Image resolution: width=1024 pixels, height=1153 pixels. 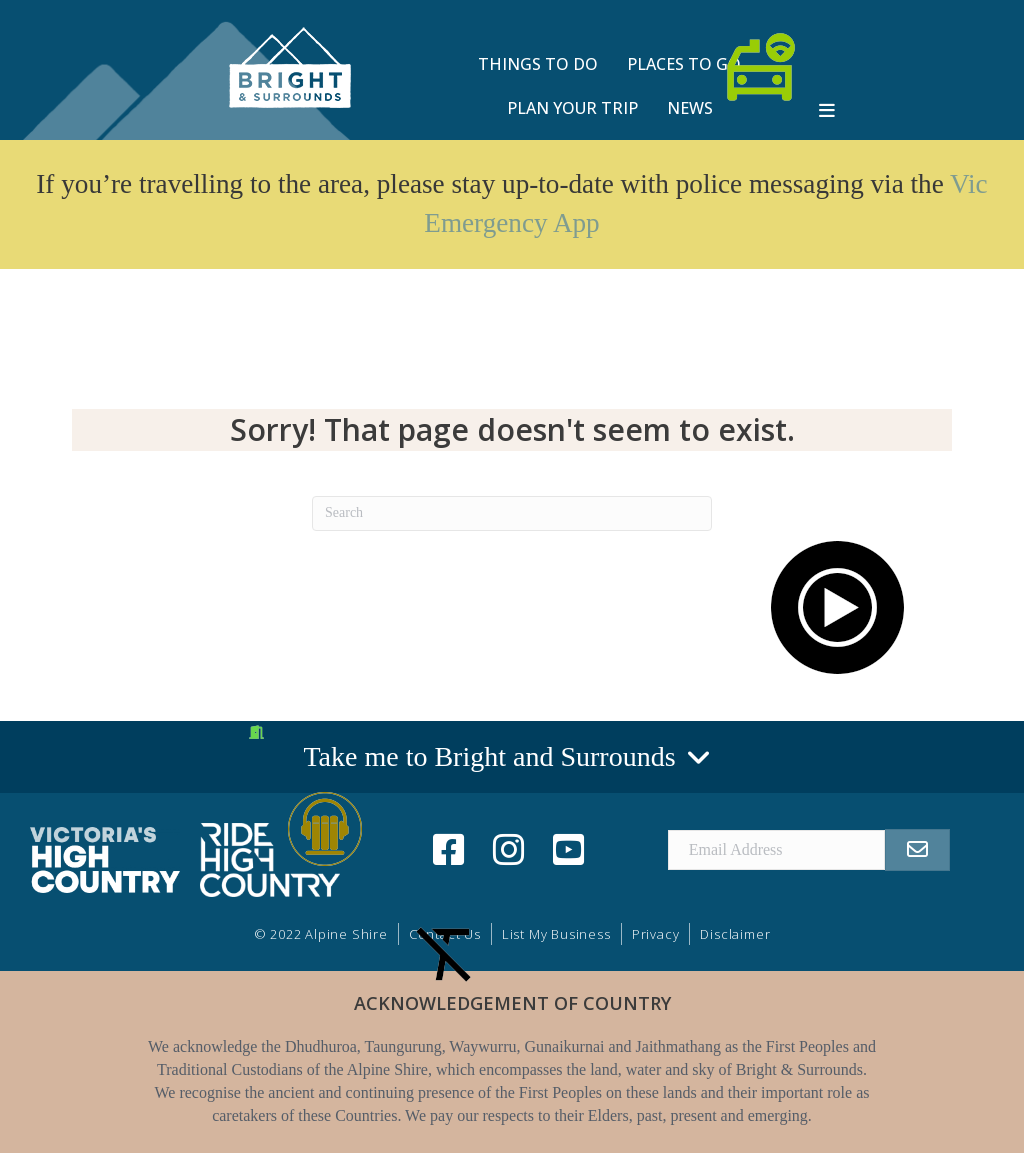 What do you see at coordinates (325, 829) in the screenshot?
I see `open audiobookshelf app` at bounding box center [325, 829].